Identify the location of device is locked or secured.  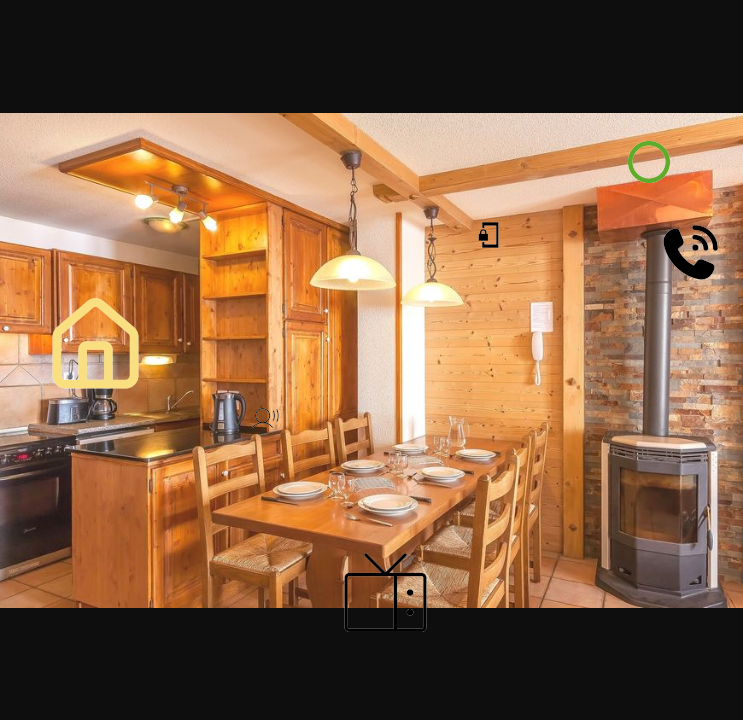
(488, 235).